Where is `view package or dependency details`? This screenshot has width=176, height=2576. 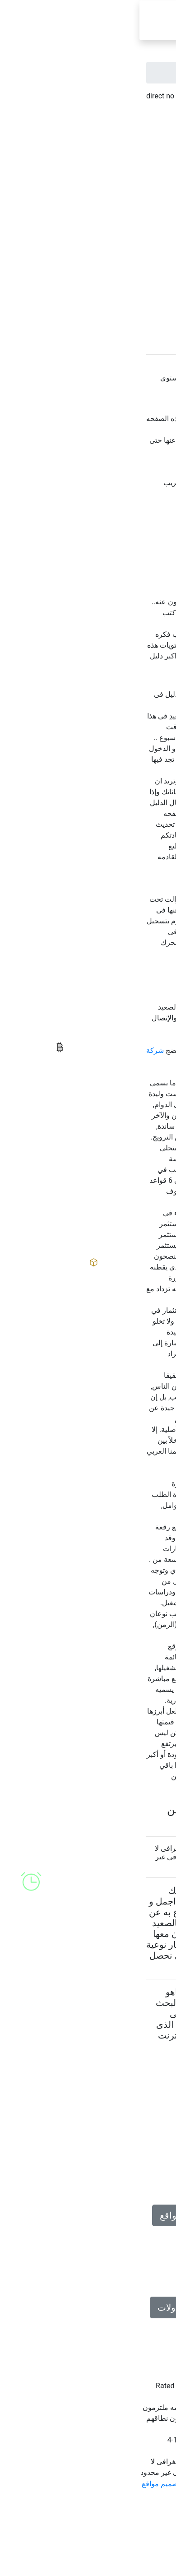
view package or dependency details is located at coordinates (93, 1262).